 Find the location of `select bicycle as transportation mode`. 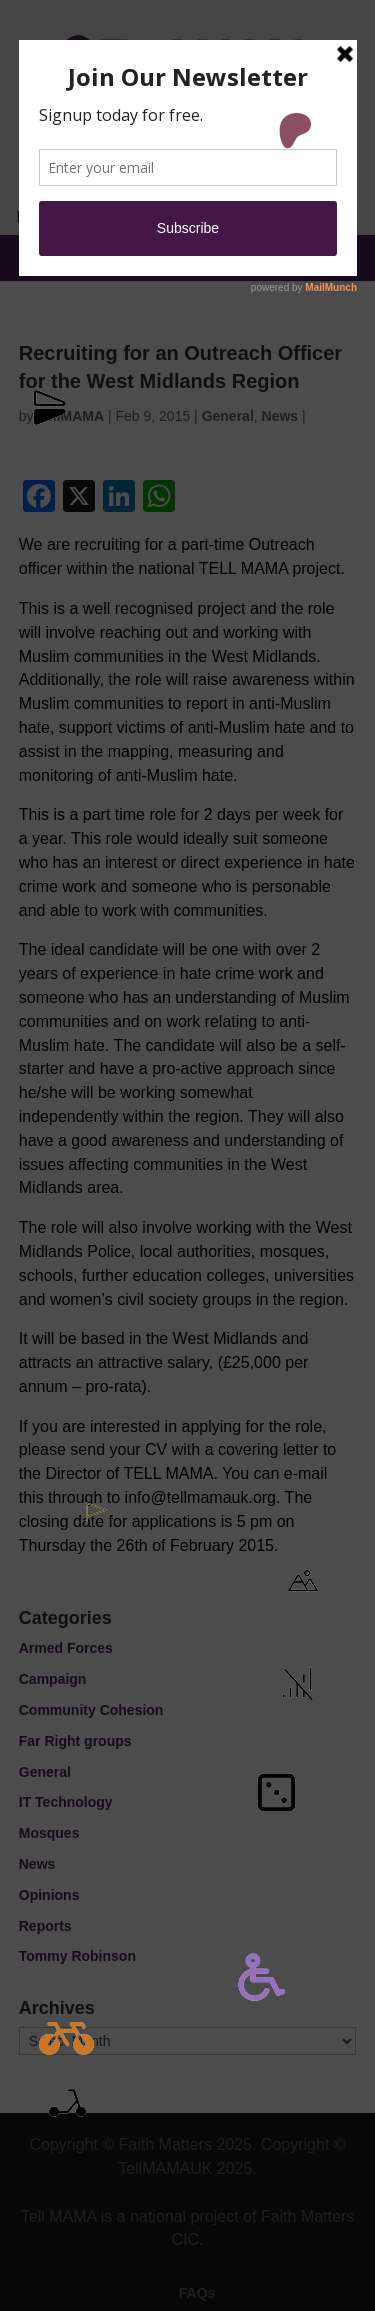

select bicycle as transportation mode is located at coordinates (66, 2037).